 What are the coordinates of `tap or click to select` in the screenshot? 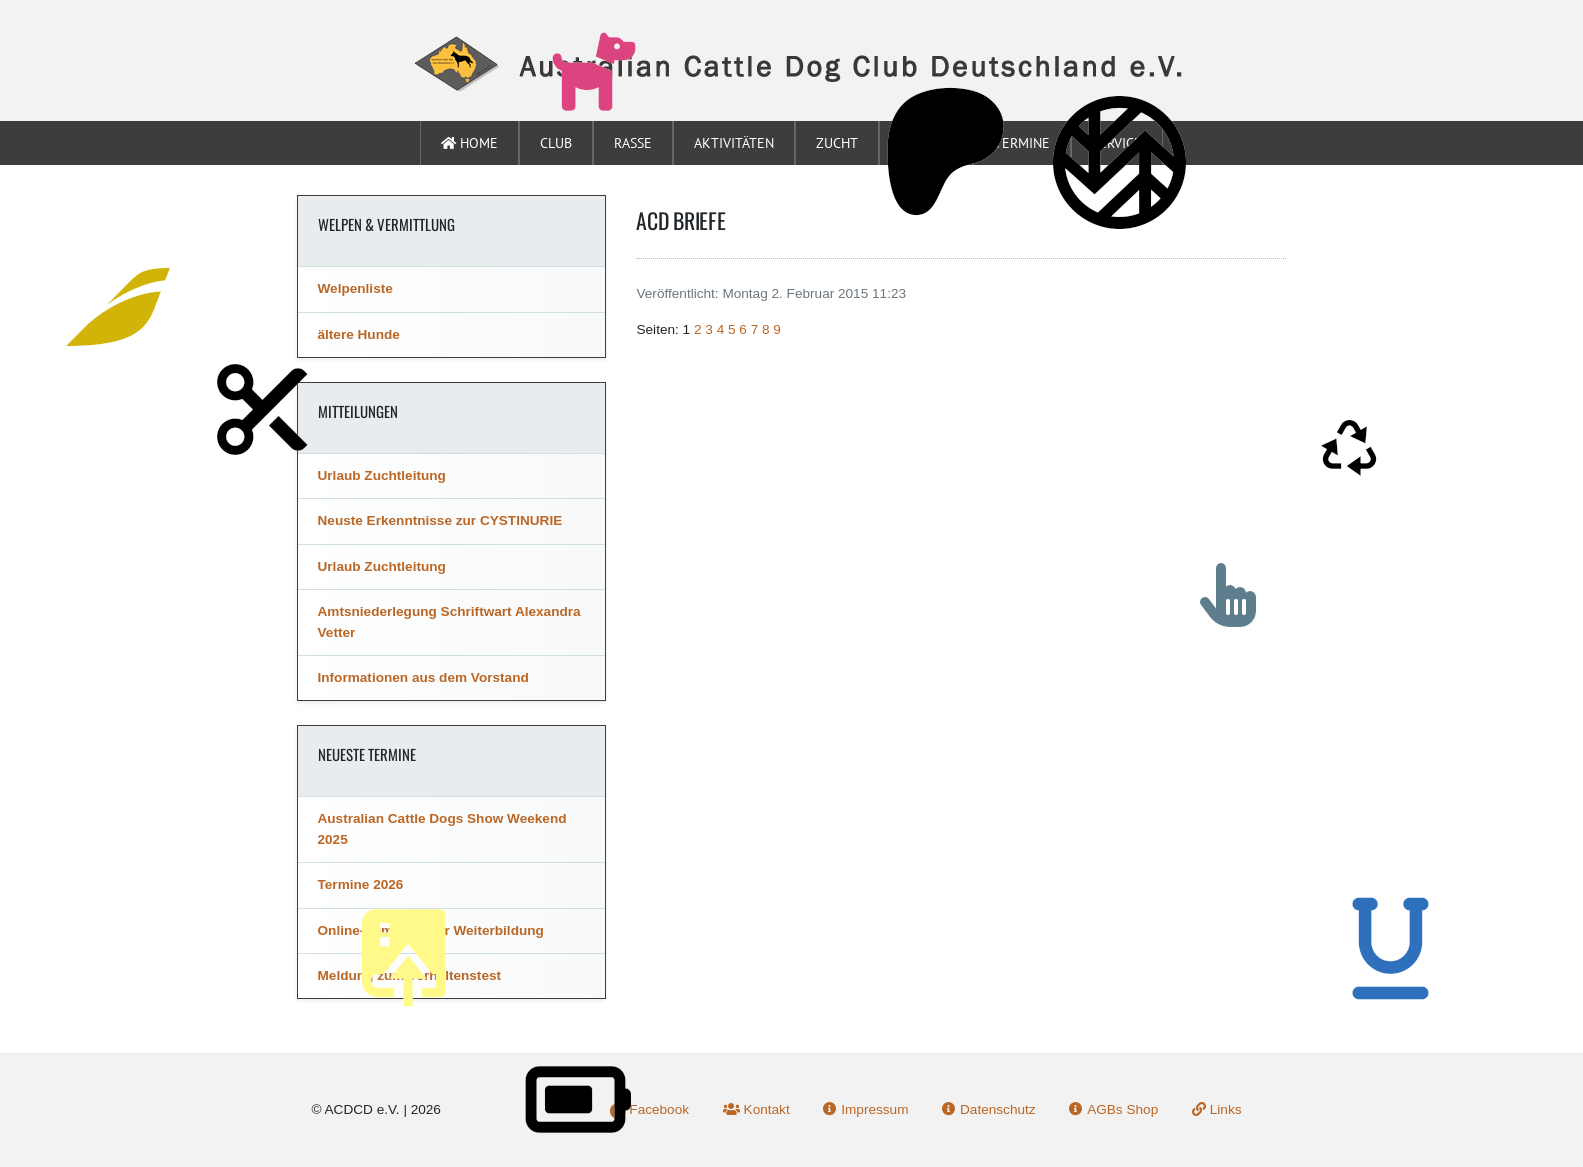 It's located at (1228, 595).